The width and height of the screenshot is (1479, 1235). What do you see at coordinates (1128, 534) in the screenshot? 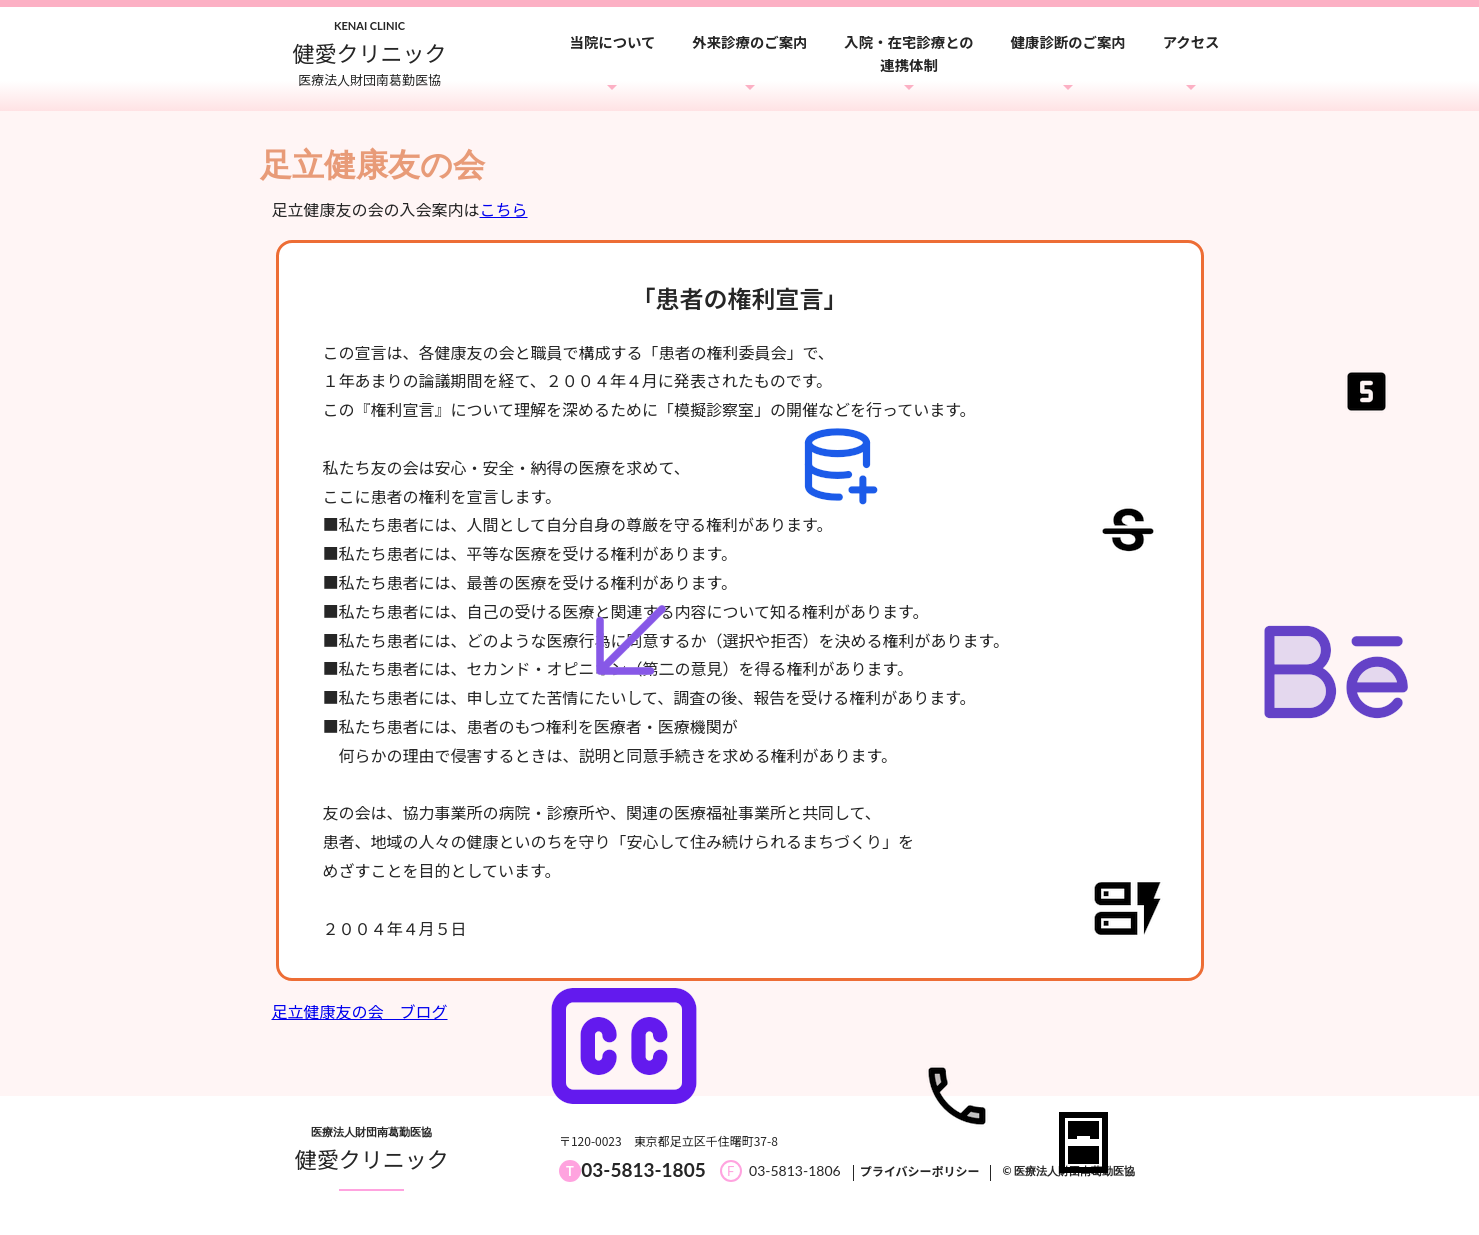
I see `apply strikethrough formatting to selected text` at bounding box center [1128, 534].